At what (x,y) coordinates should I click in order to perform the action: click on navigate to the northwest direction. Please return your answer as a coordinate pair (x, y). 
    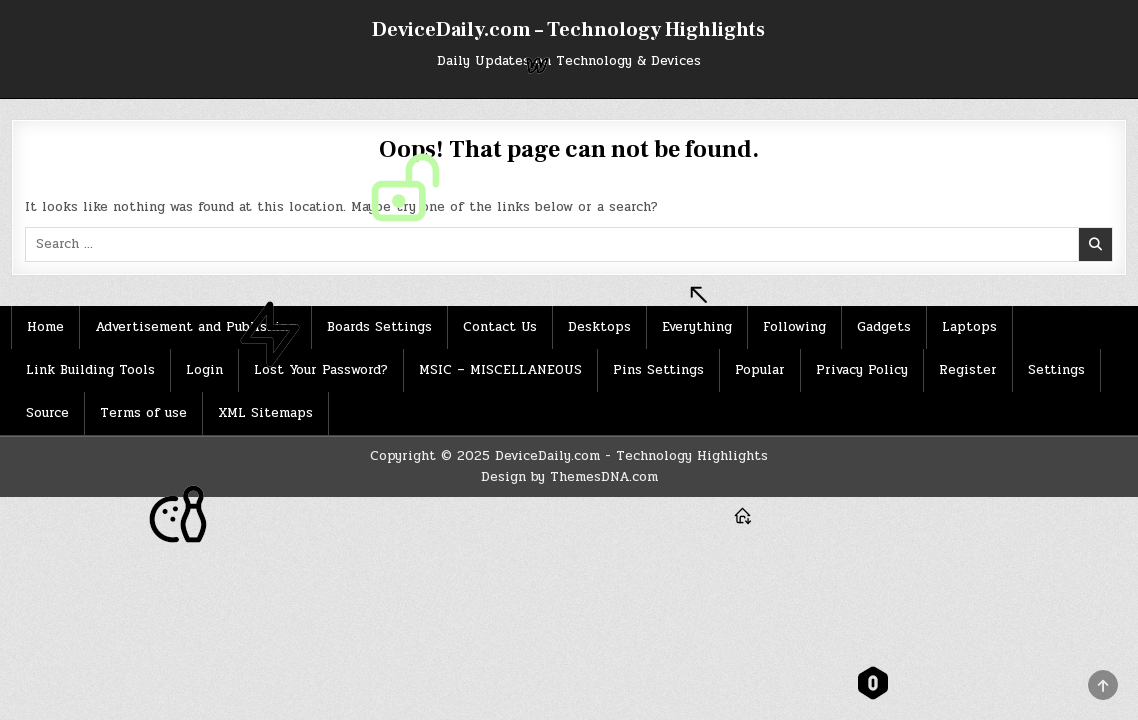
    Looking at the image, I should click on (698, 294).